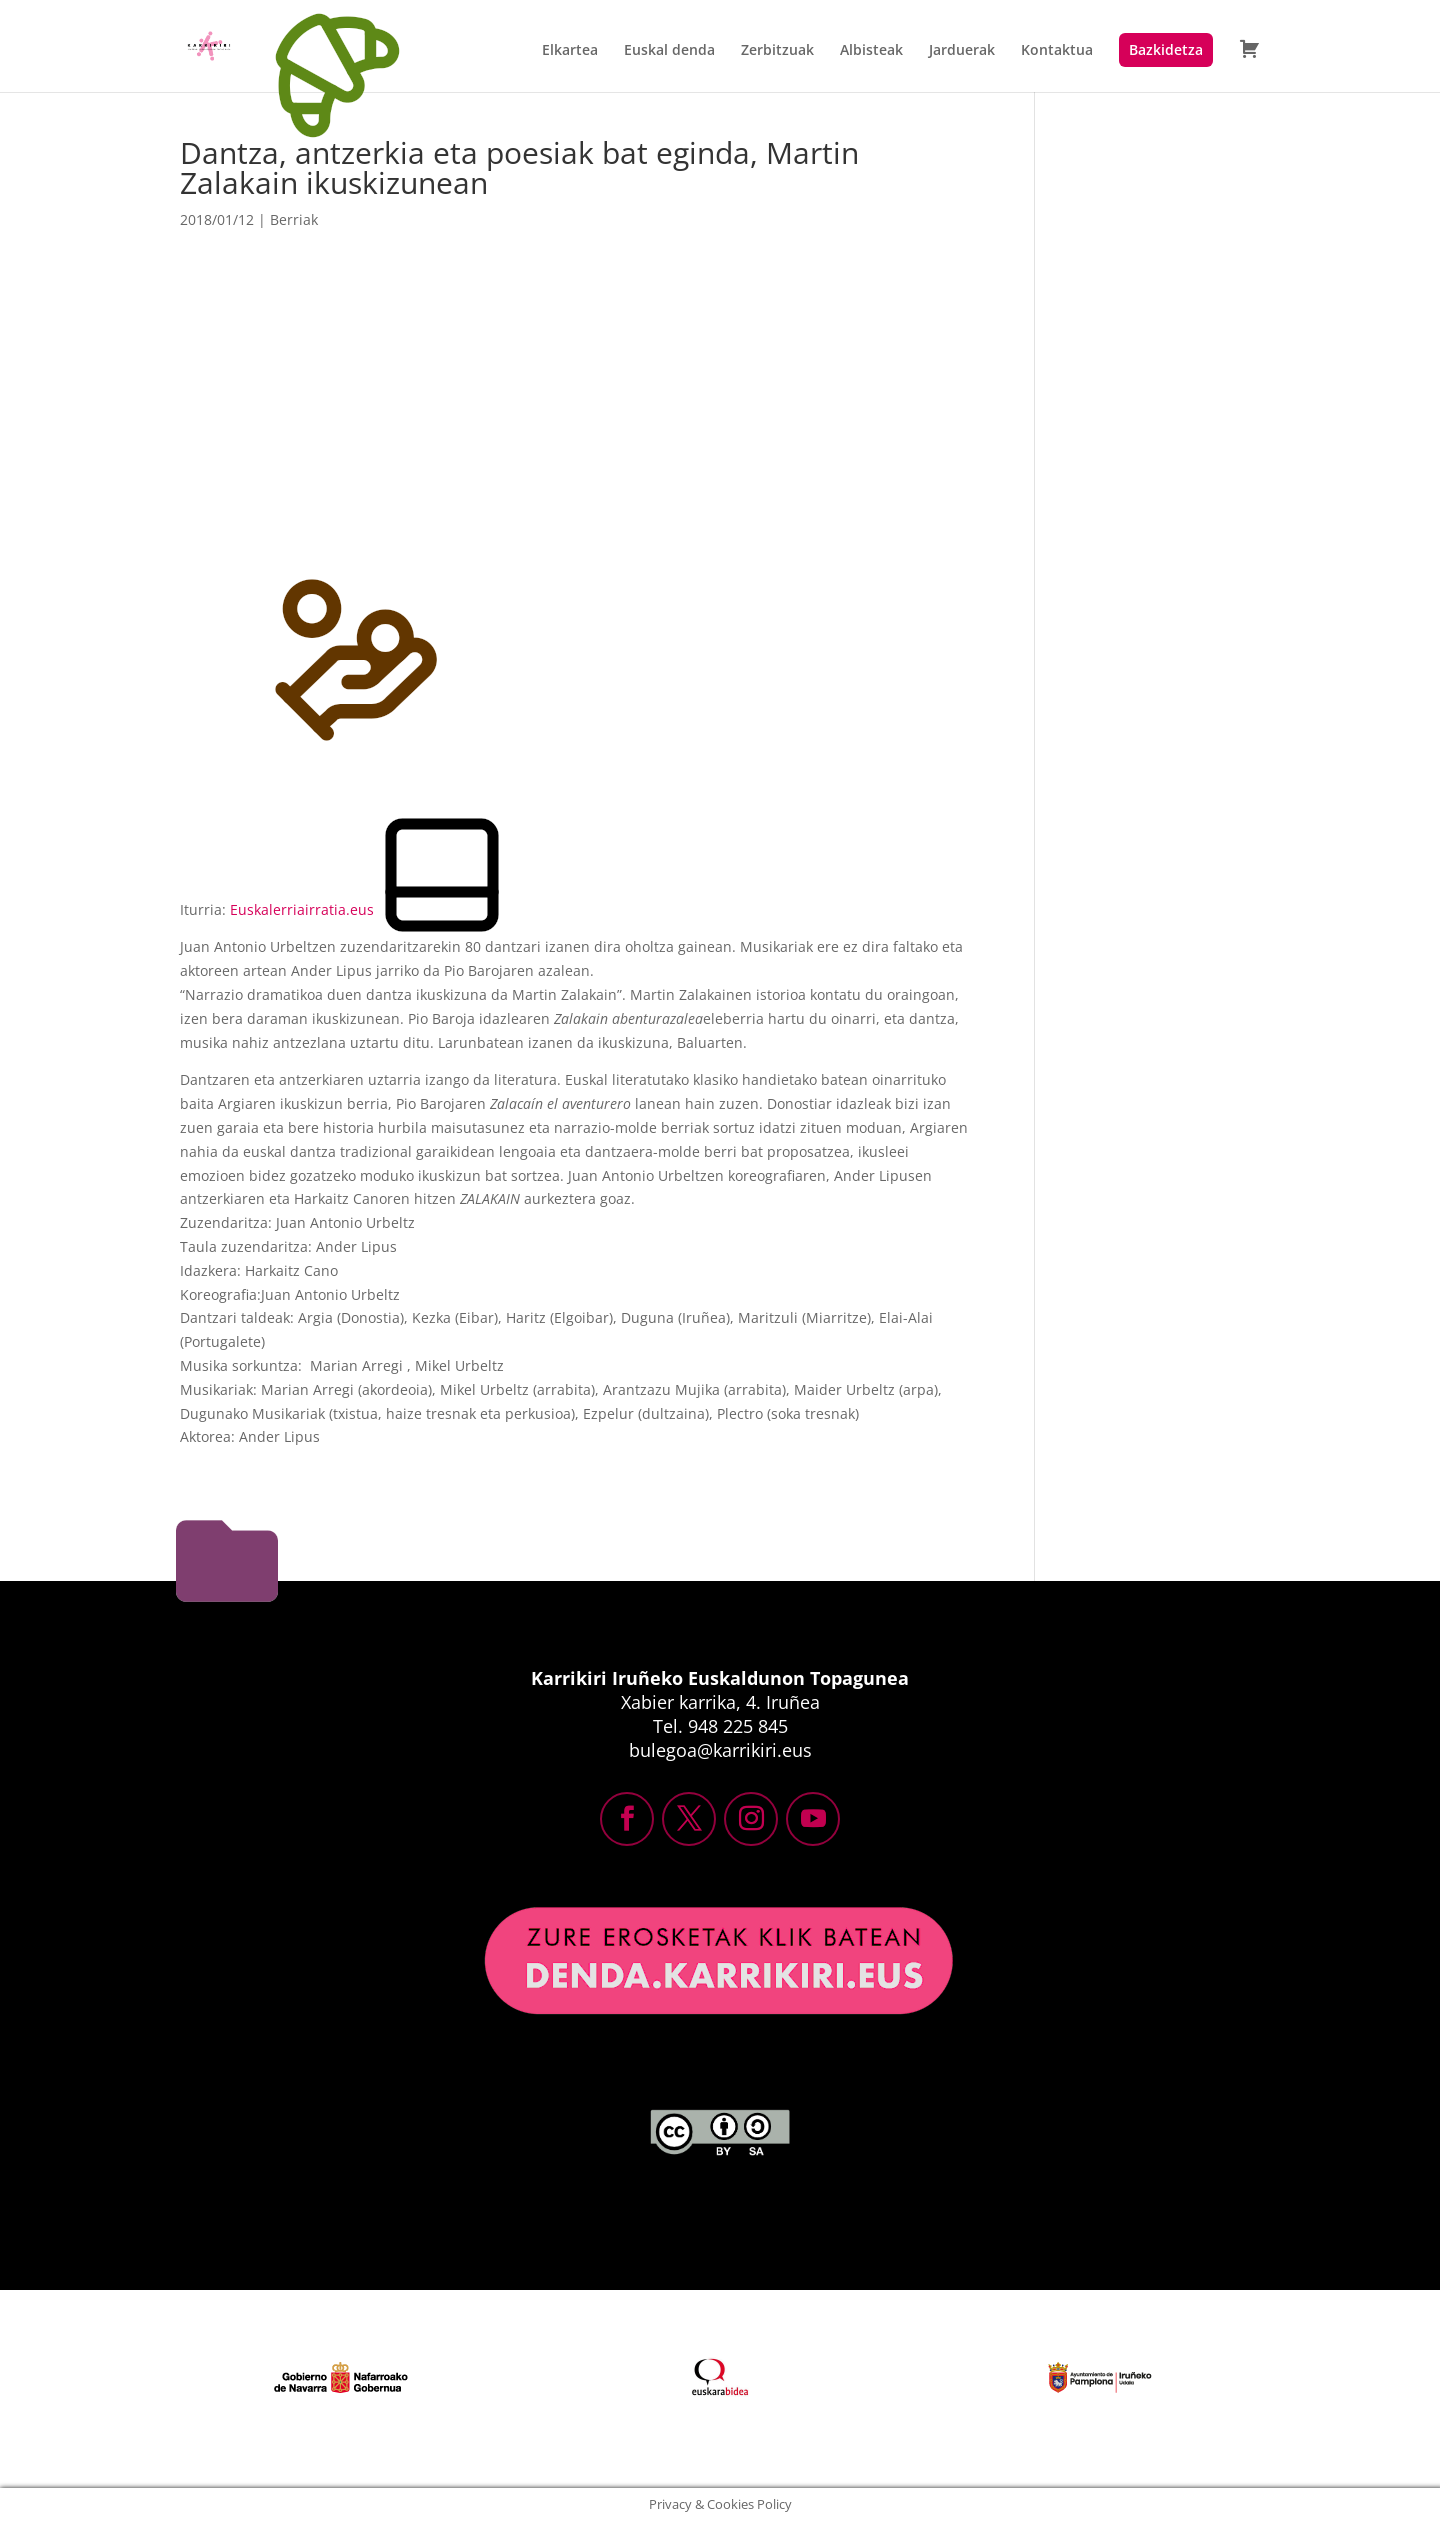 The image size is (1440, 2522). I want to click on open file folder, so click(227, 1561).